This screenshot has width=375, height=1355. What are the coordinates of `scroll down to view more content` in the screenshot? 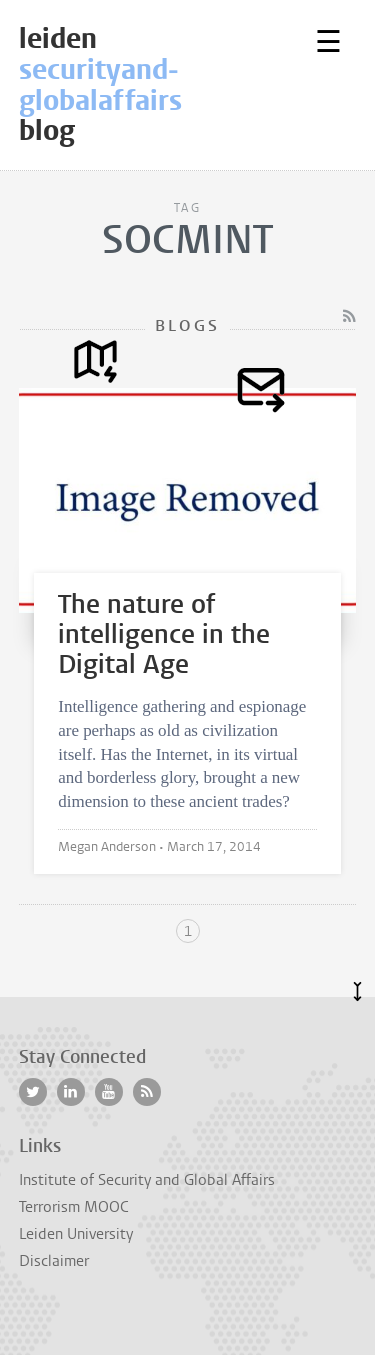 It's located at (357, 991).